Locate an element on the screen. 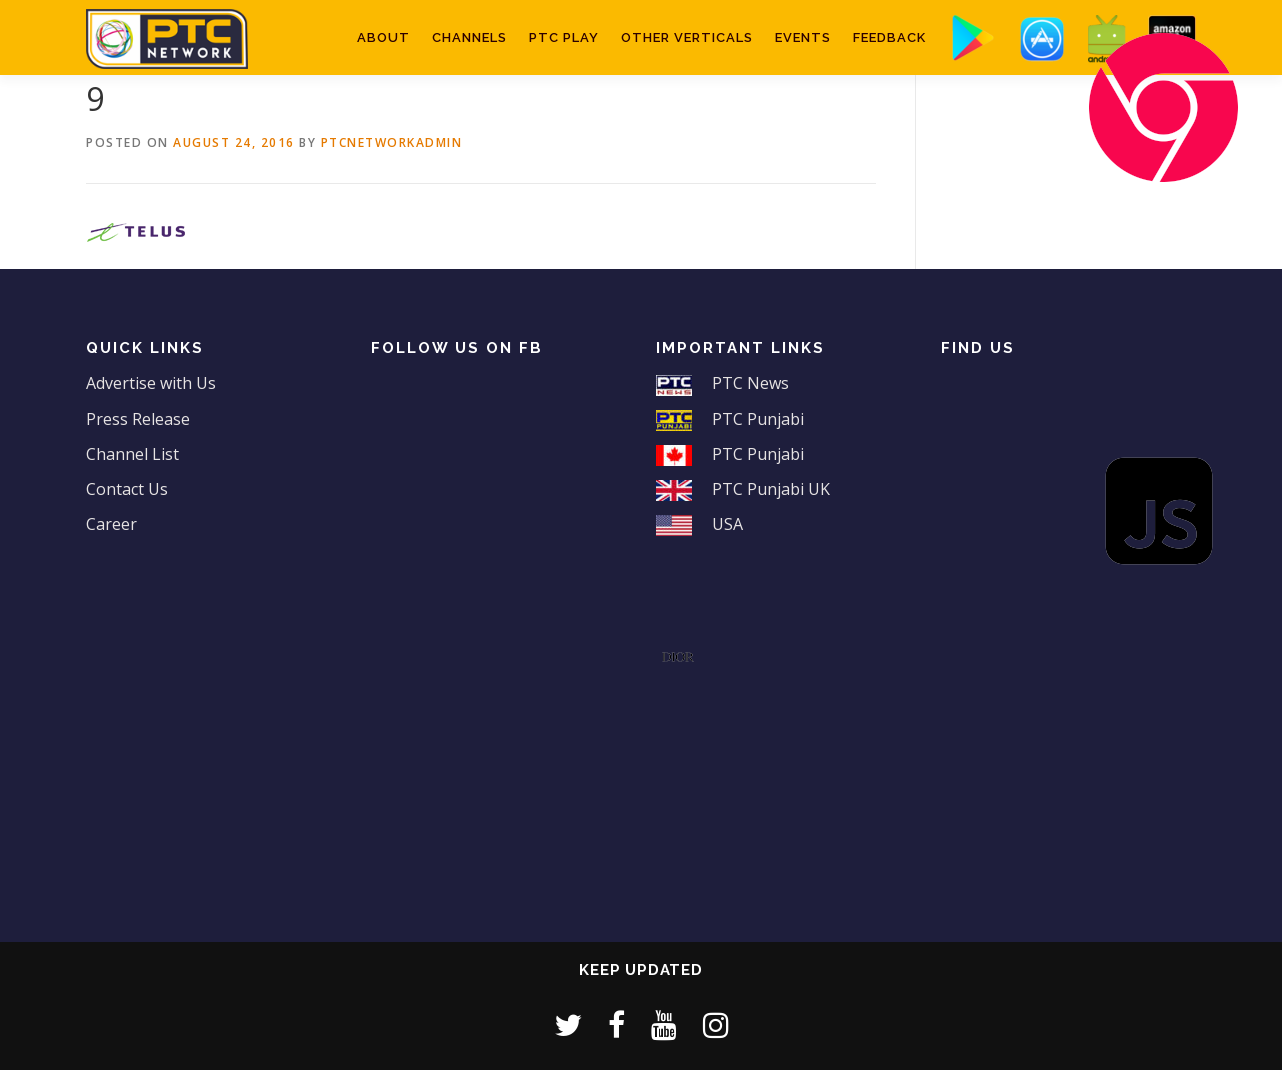 This screenshot has width=1282, height=1070. visit the Dior official website is located at coordinates (678, 657).